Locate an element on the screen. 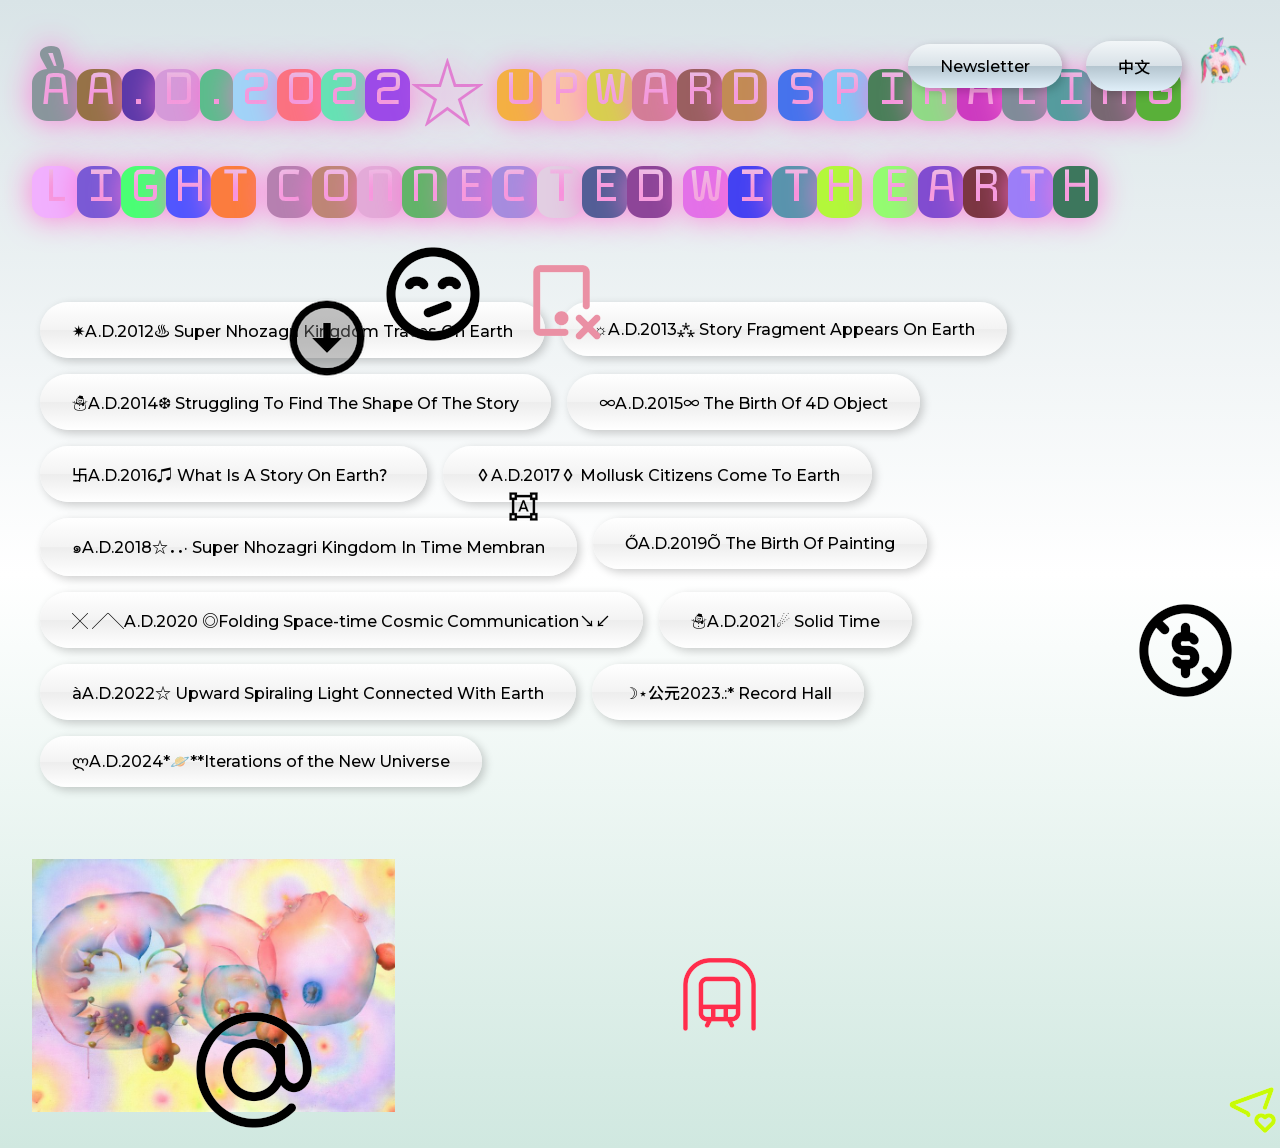 Image resolution: width=1280 pixels, height=1148 pixels. format or edit text box properties is located at coordinates (523, 506).